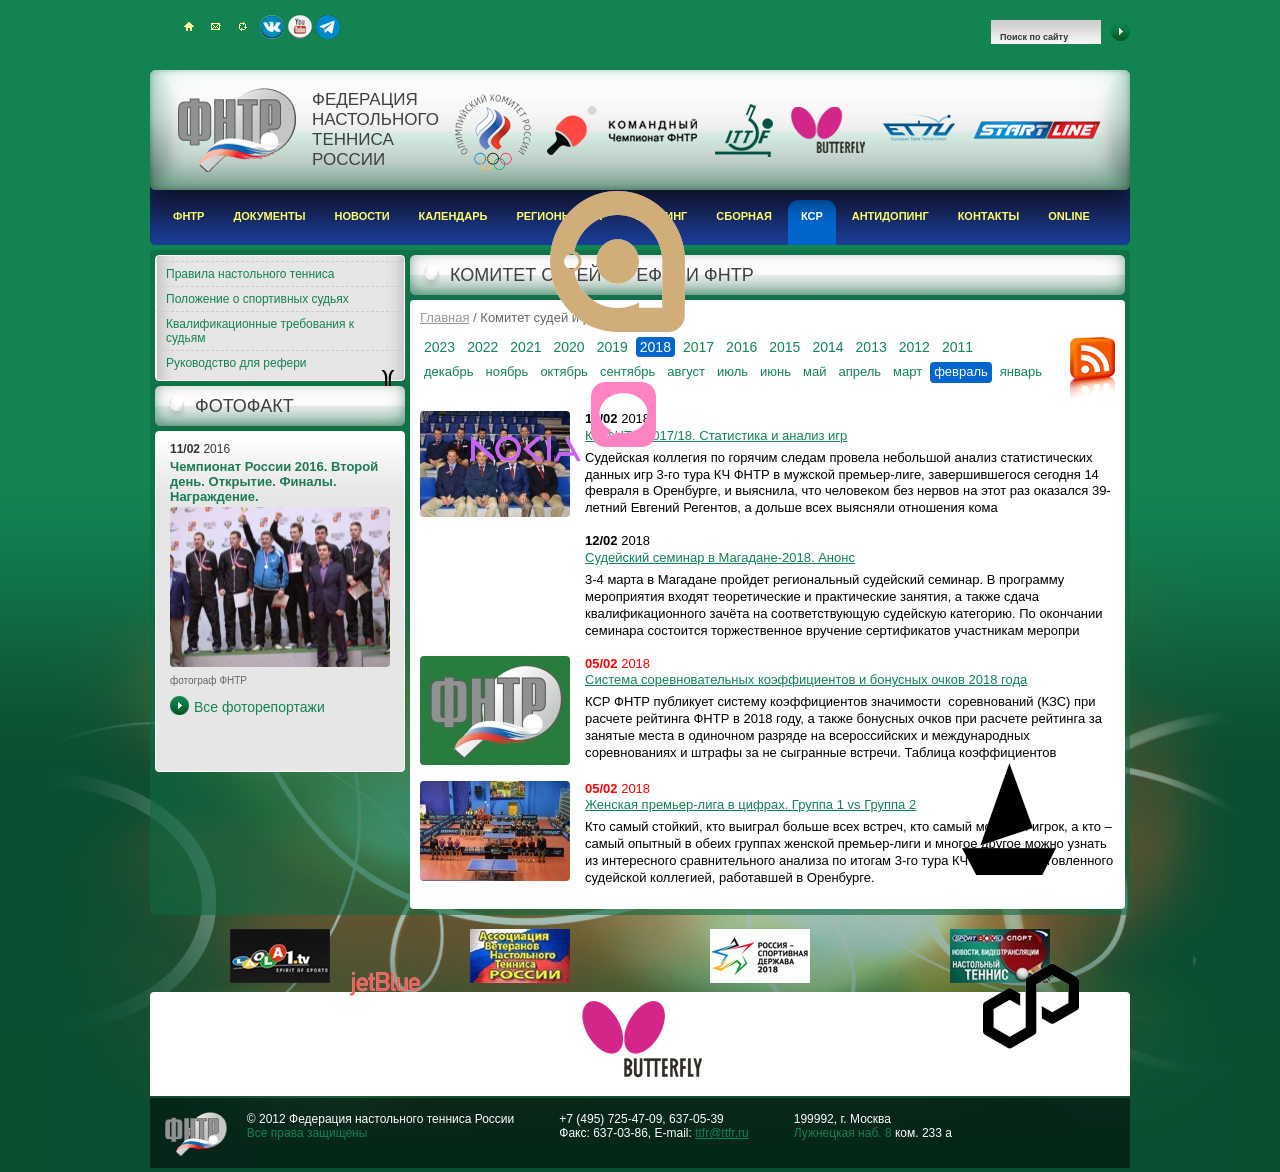 The width and height of the screenshot is (1280, 1172). Describe the element at coordinates (388, 378) in the screenshot. I see `Guangzhou Metro app or service` at that location.